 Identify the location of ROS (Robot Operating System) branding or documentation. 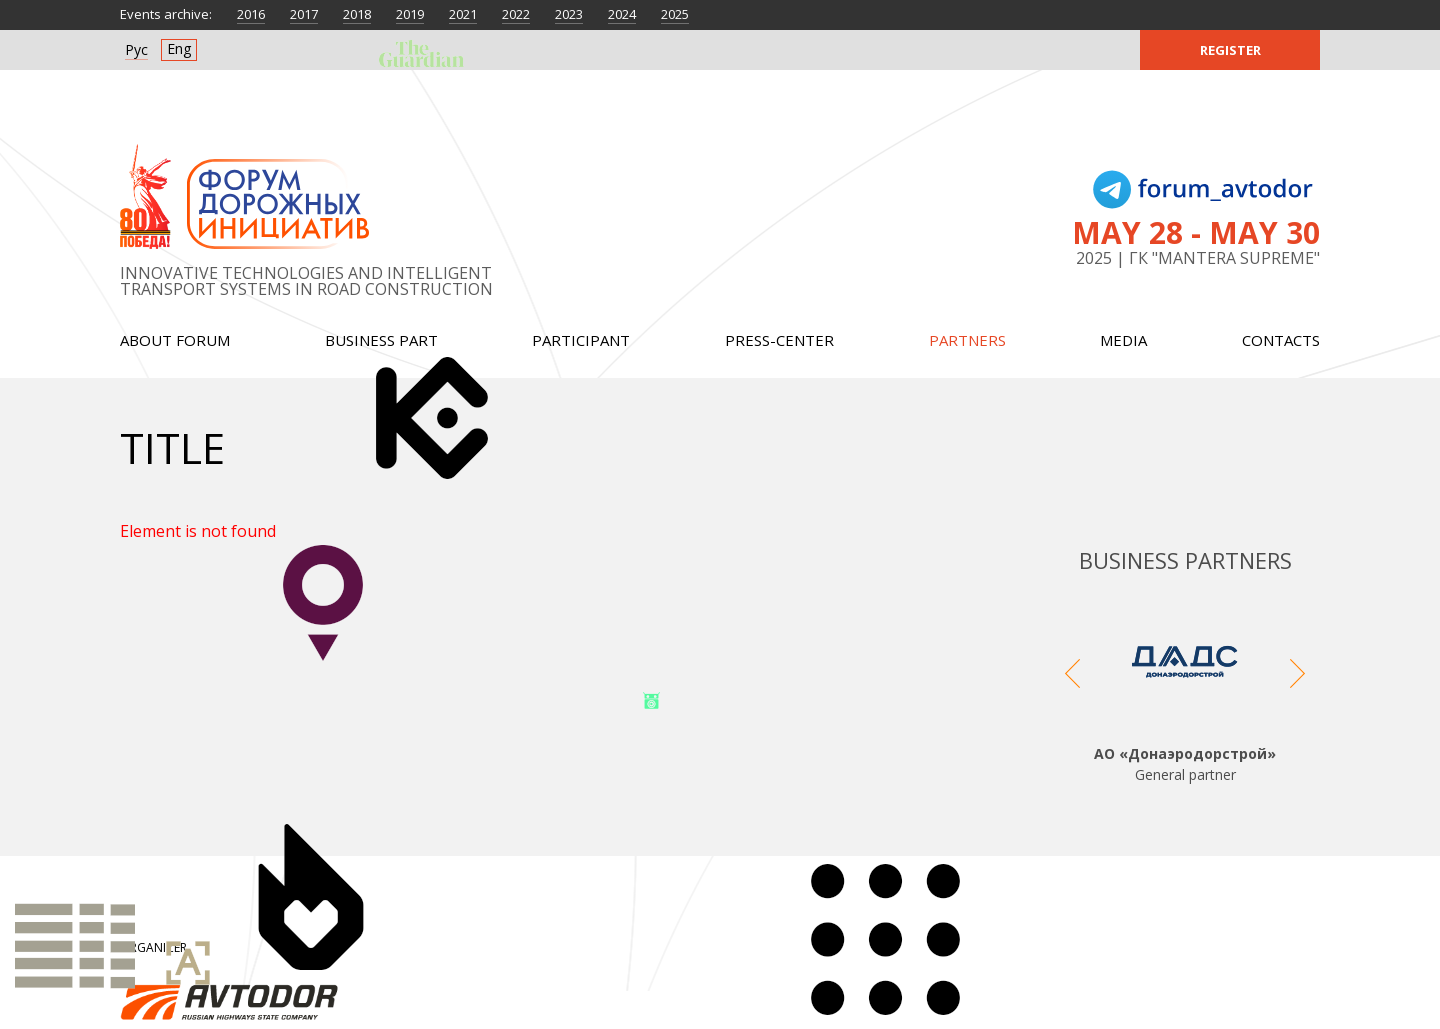
(885, 939).